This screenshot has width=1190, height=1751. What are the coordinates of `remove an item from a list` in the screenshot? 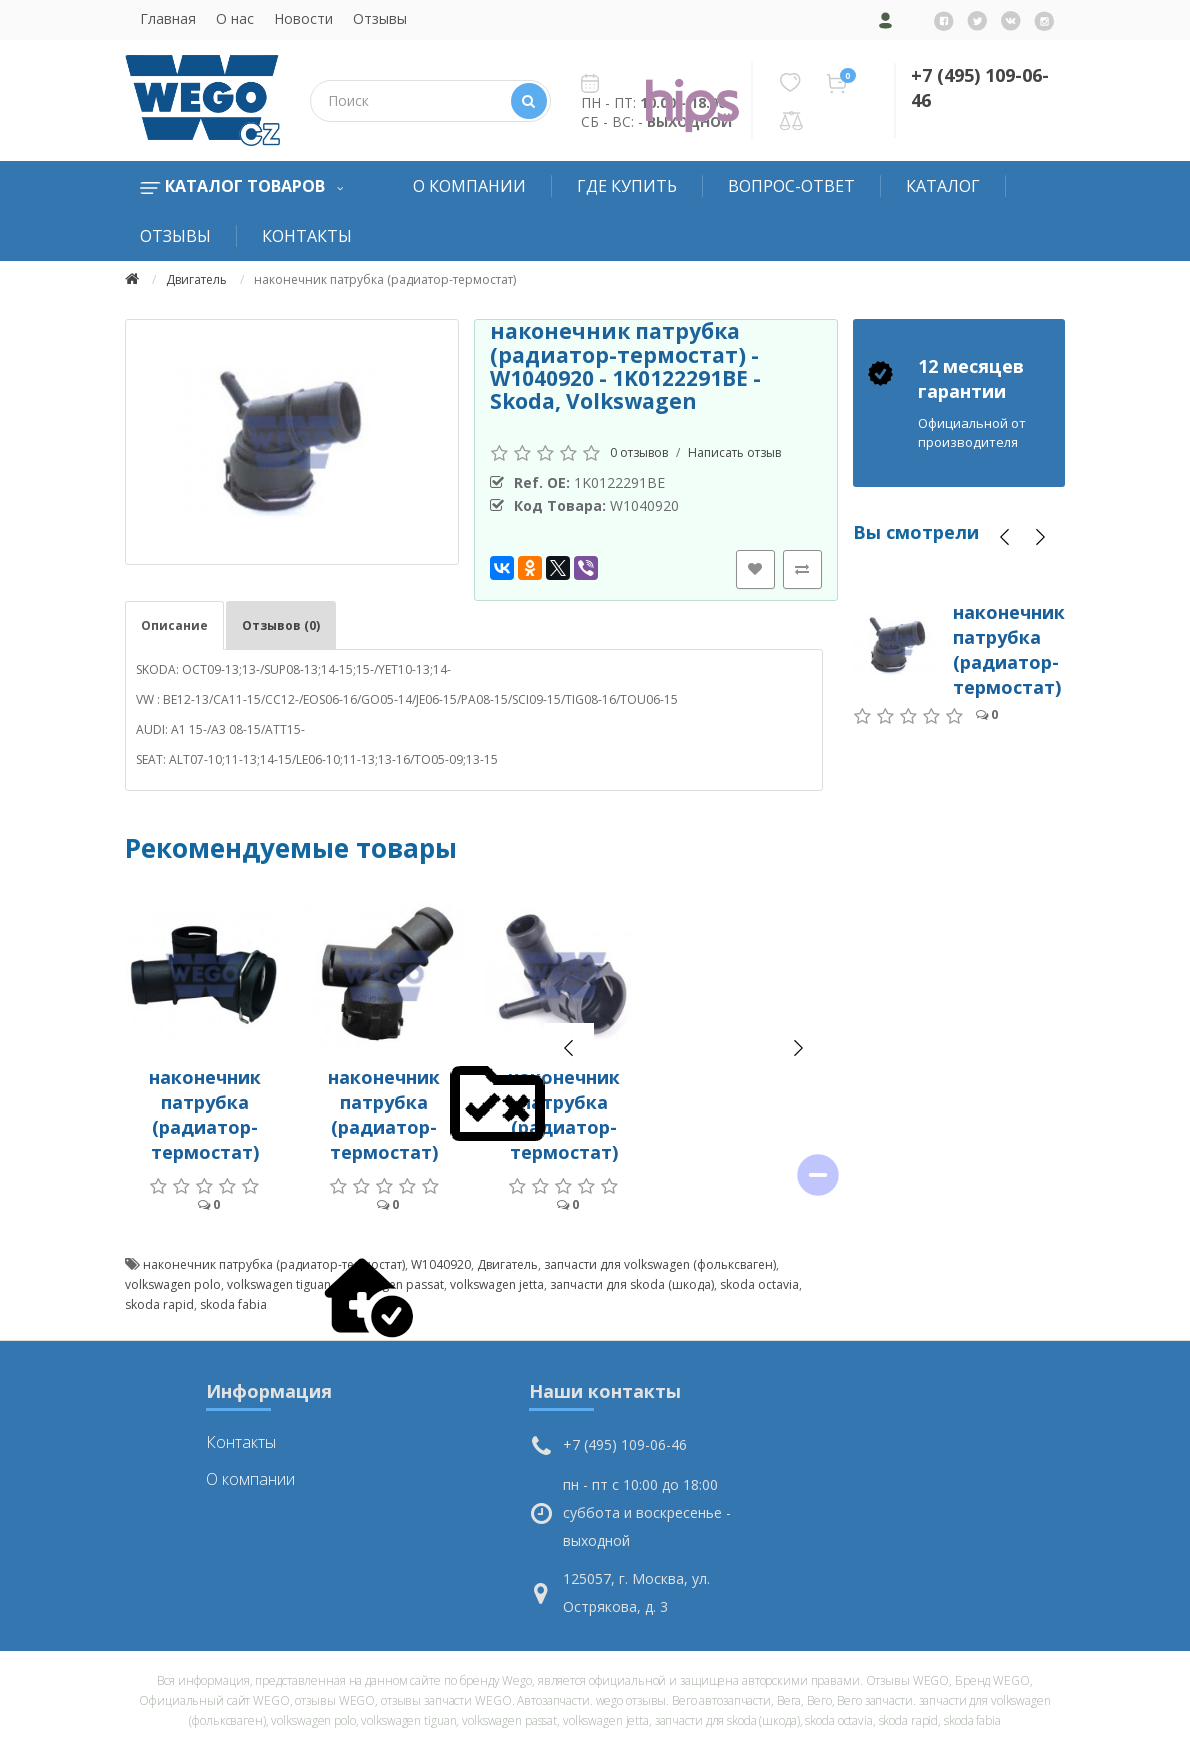 It's located at (818, 1175).